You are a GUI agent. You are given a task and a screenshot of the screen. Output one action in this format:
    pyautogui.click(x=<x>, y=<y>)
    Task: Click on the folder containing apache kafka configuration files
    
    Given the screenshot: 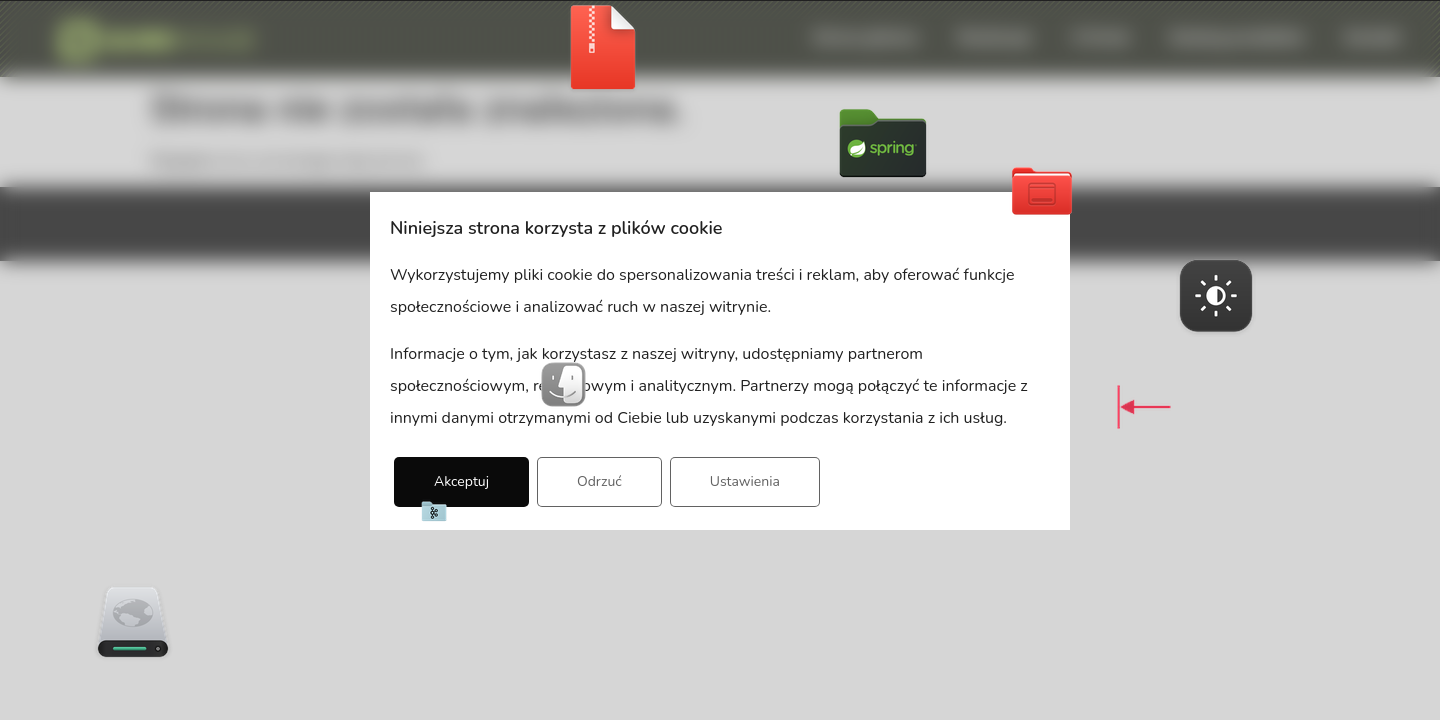 What is the action you would take?
    pyautogui.click(x=434, y=512)
    